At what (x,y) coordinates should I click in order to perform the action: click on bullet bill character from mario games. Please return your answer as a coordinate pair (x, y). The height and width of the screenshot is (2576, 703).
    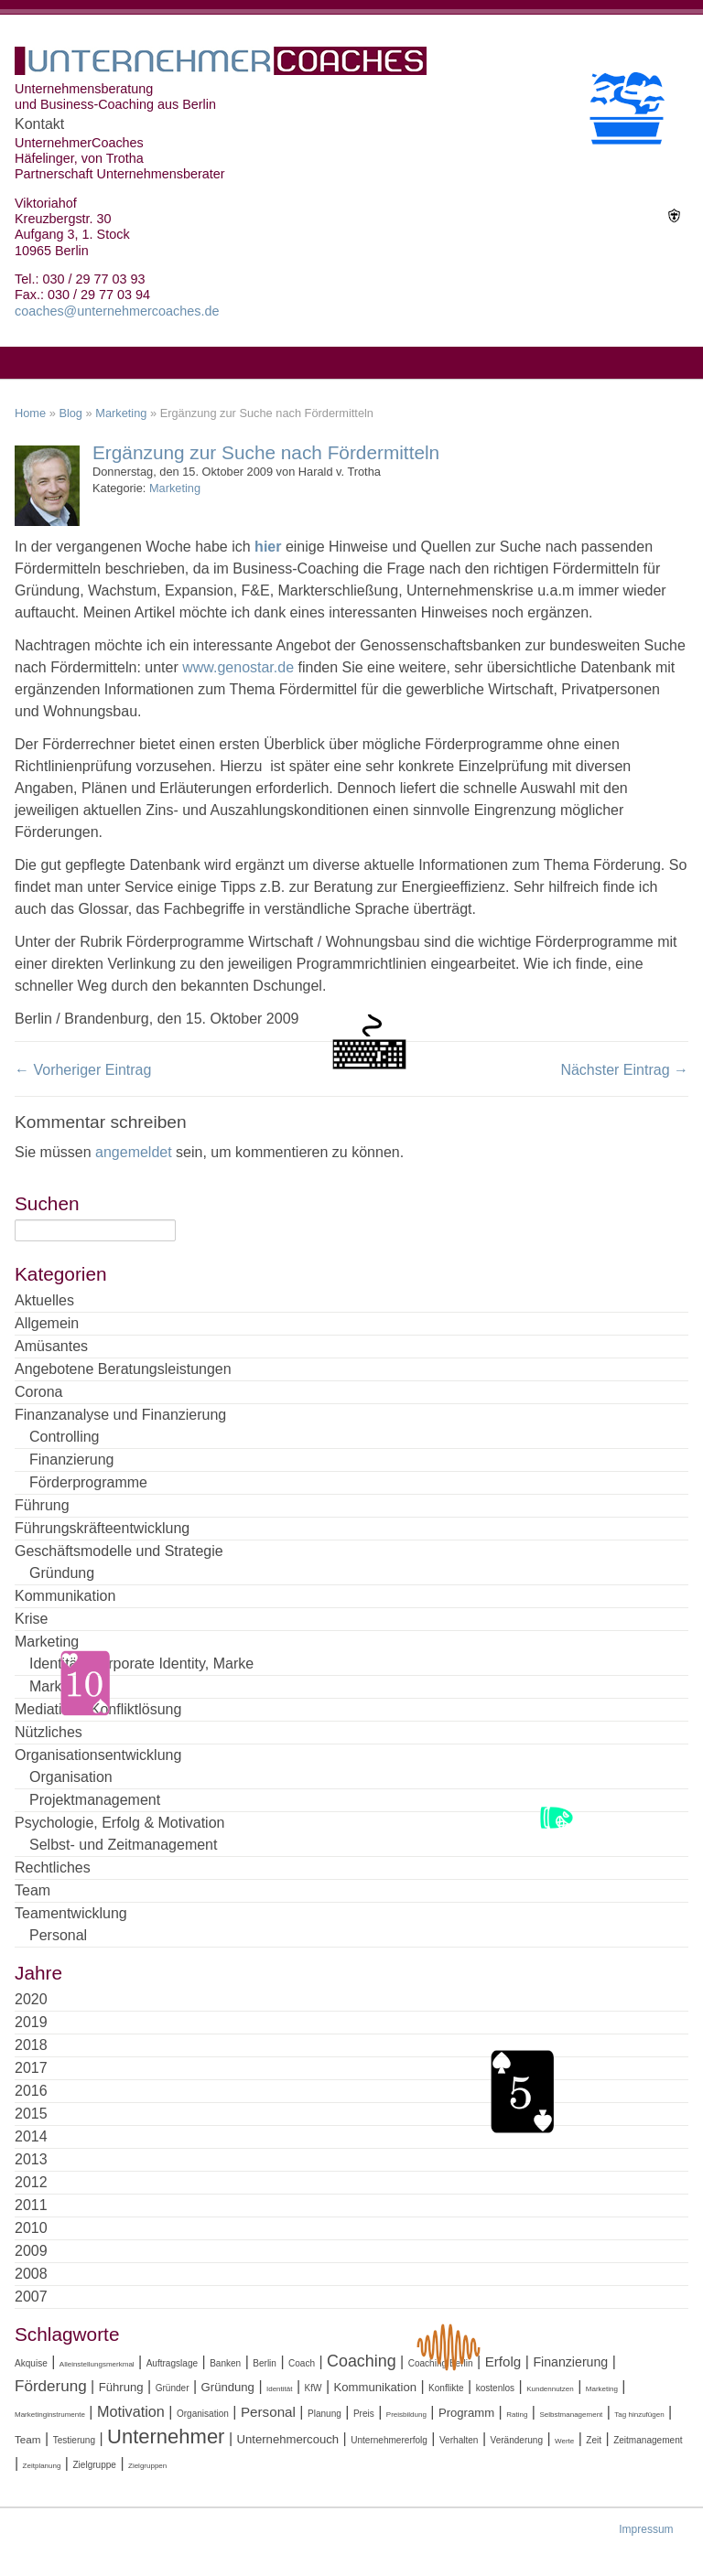
    Looking at the image, I should click on (557, 1818).